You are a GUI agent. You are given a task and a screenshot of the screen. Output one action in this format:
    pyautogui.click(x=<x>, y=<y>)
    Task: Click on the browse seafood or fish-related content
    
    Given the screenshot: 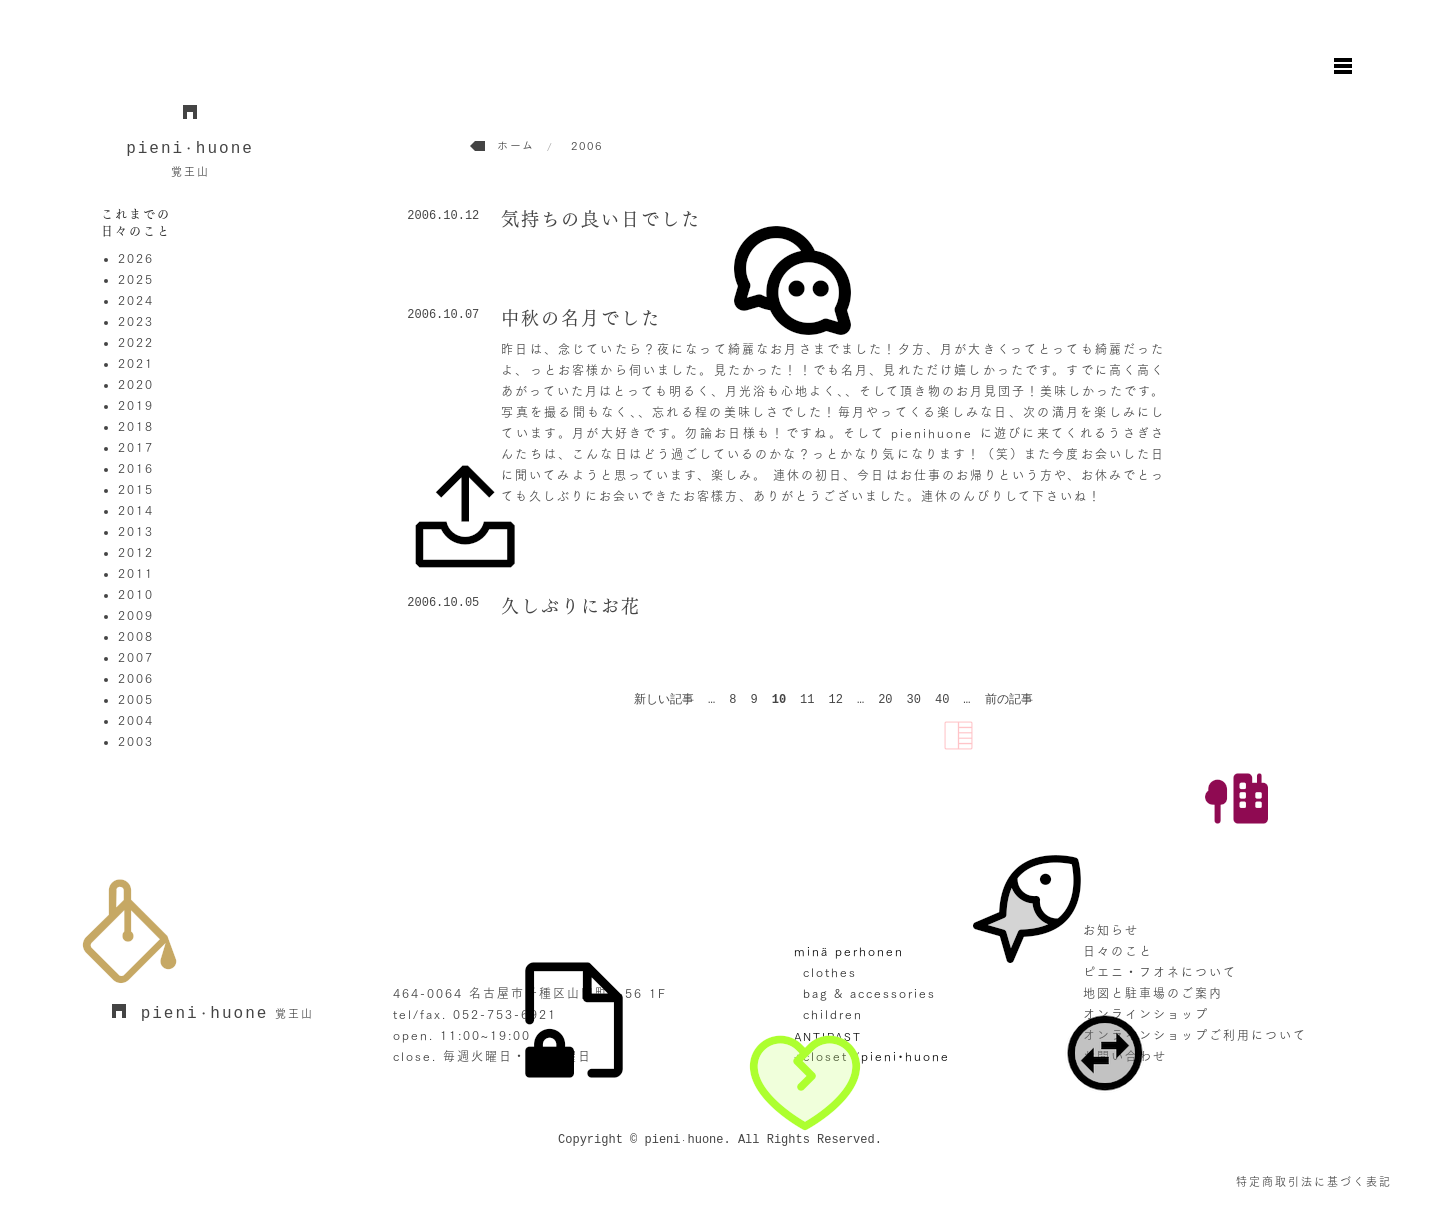 What is the action you would take?
    pyautogui.click(x=1032, y=903)
    